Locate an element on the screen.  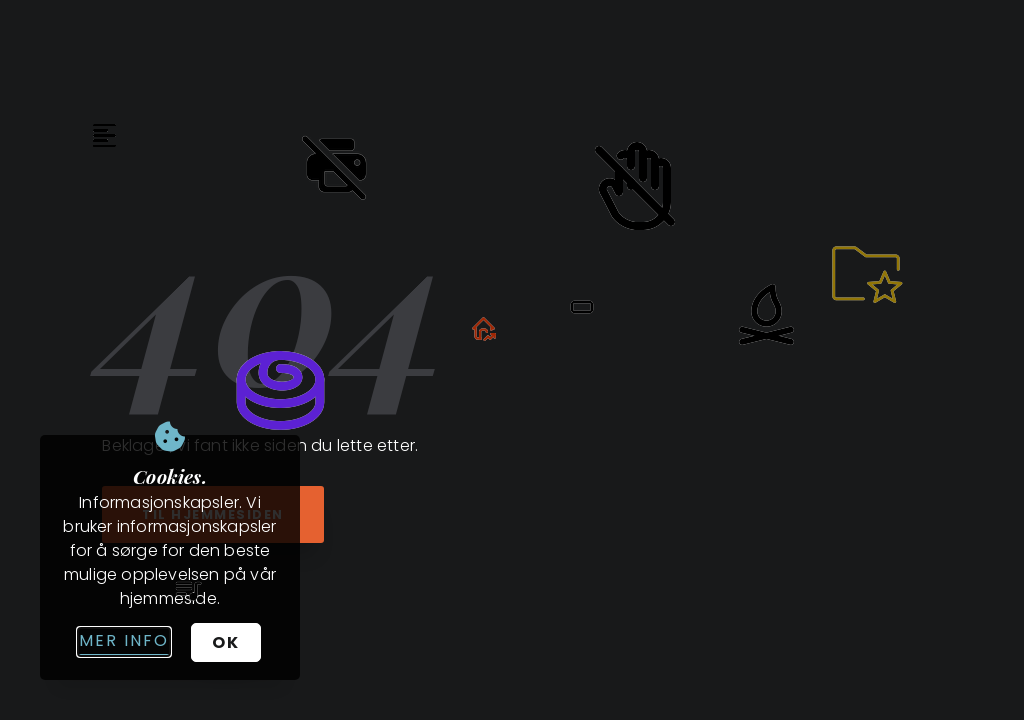
access camping or outdoor activity features is located at coordinates (766, 314).